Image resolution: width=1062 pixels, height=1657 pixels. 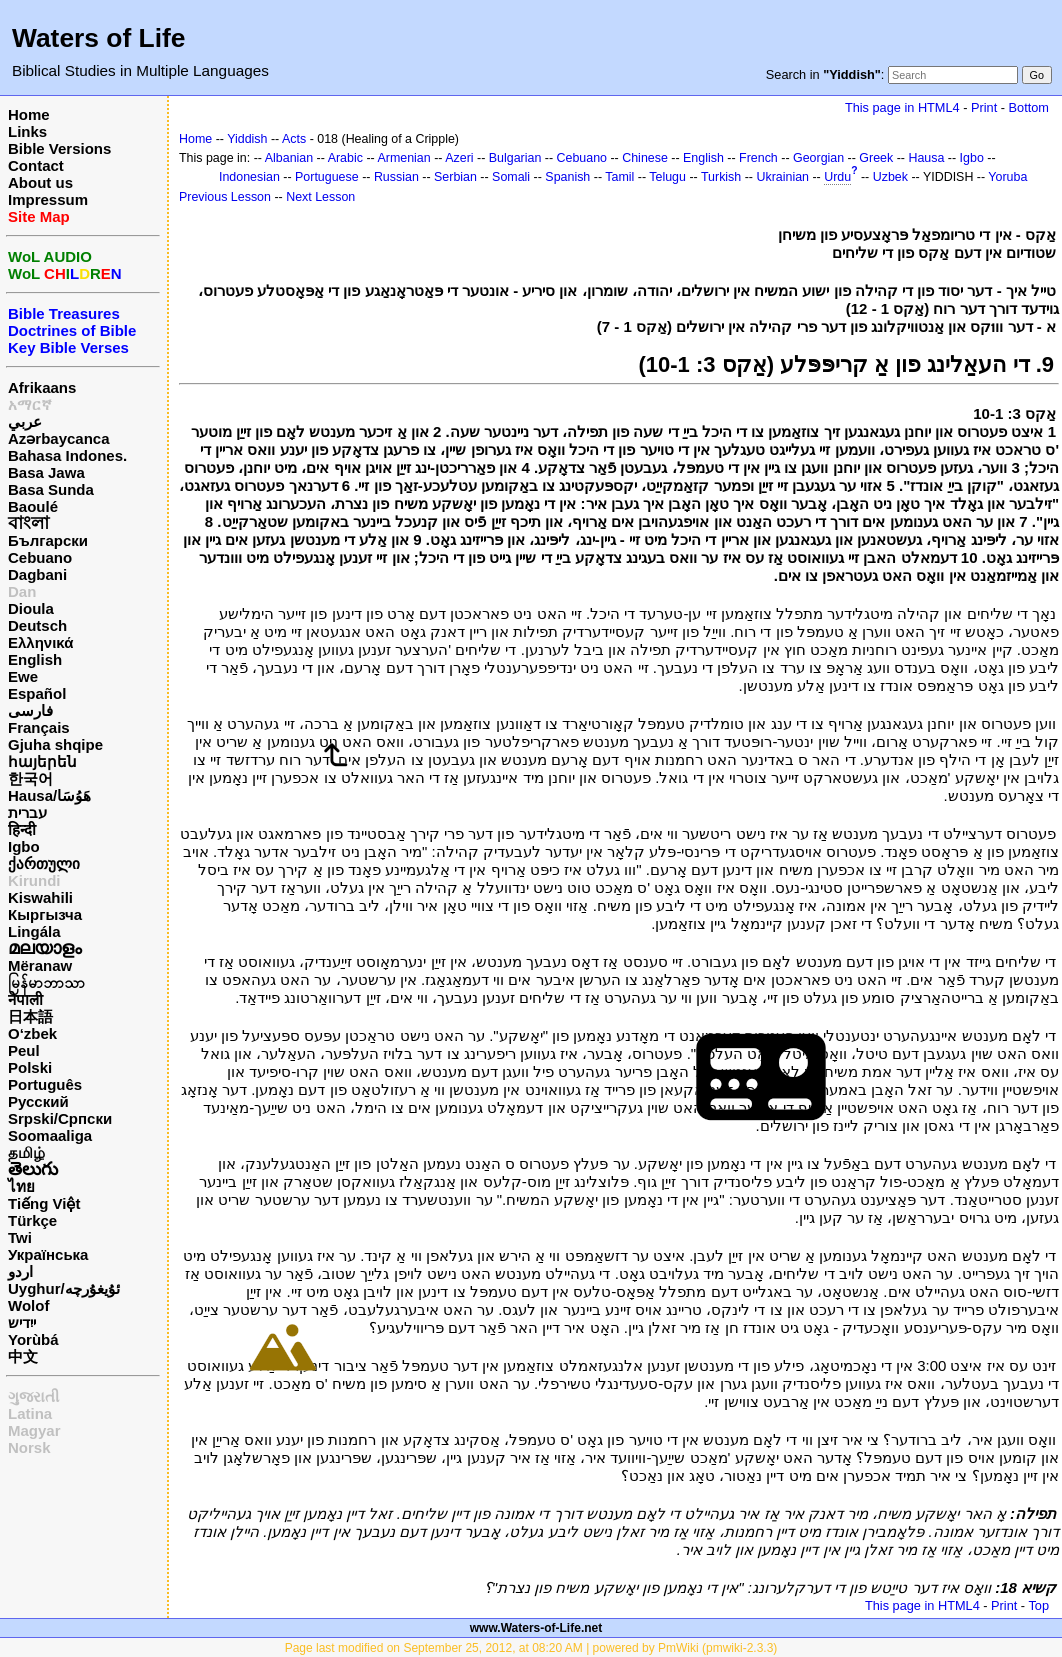 I want to click on view digital tachograph or driving recorder data, so click(x=761, y=1077).